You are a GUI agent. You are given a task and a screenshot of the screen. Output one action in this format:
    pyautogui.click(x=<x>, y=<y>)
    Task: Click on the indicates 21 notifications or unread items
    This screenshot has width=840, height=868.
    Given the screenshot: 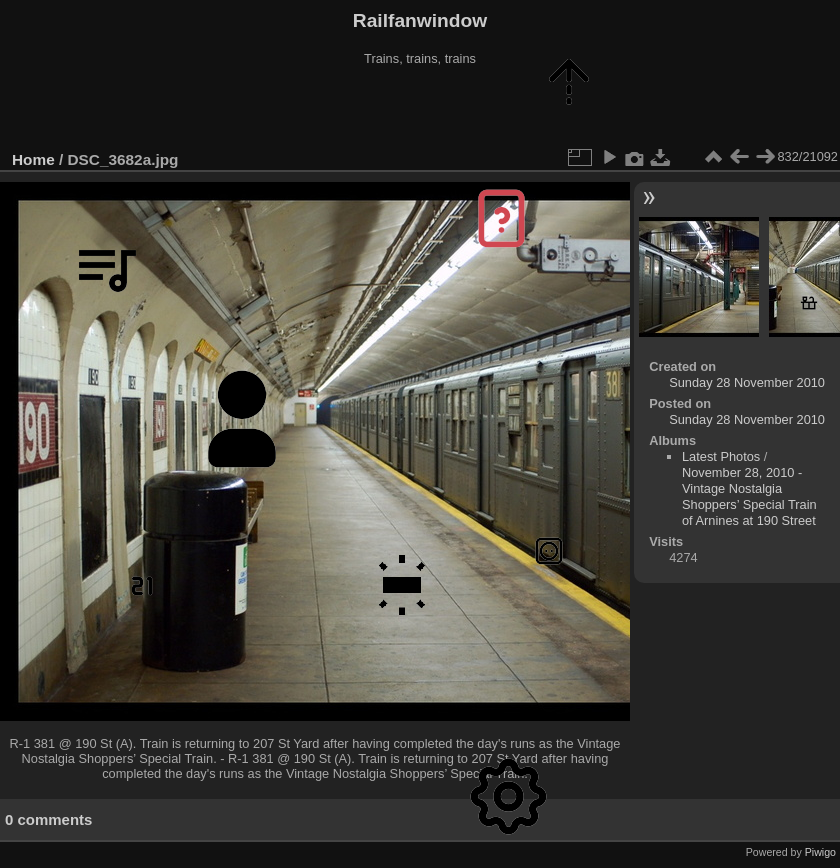 What is the action you would take?
    pyautogui.click(x=143, y=586)
    